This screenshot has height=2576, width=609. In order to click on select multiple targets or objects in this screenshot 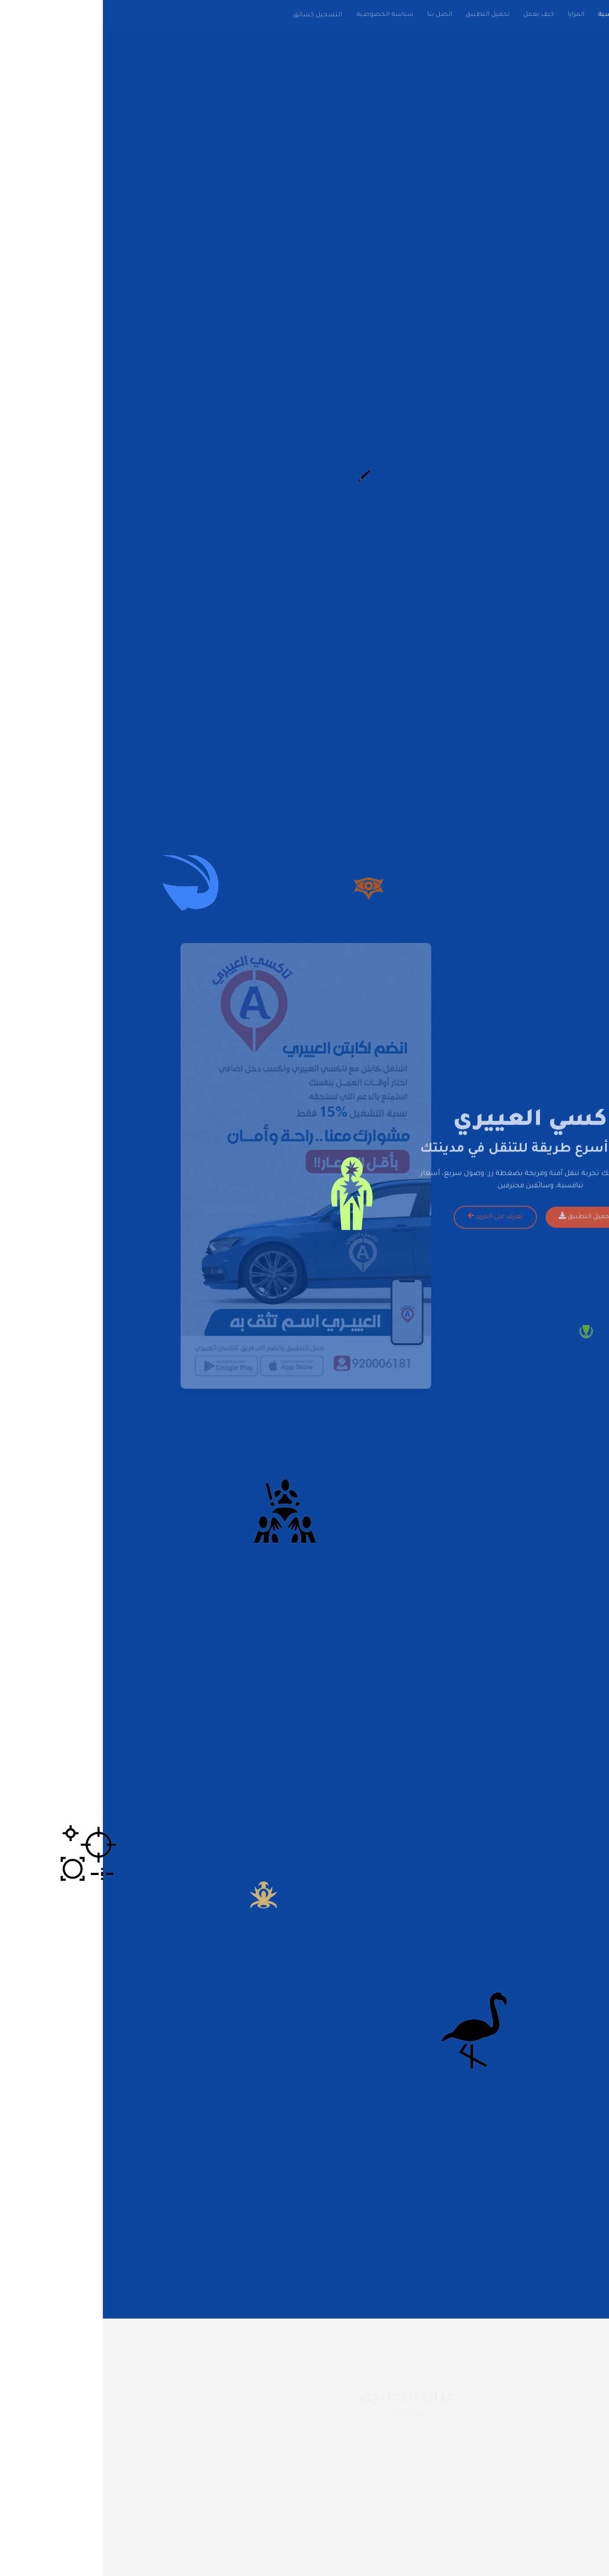, I will do `click(87, 1853)`.